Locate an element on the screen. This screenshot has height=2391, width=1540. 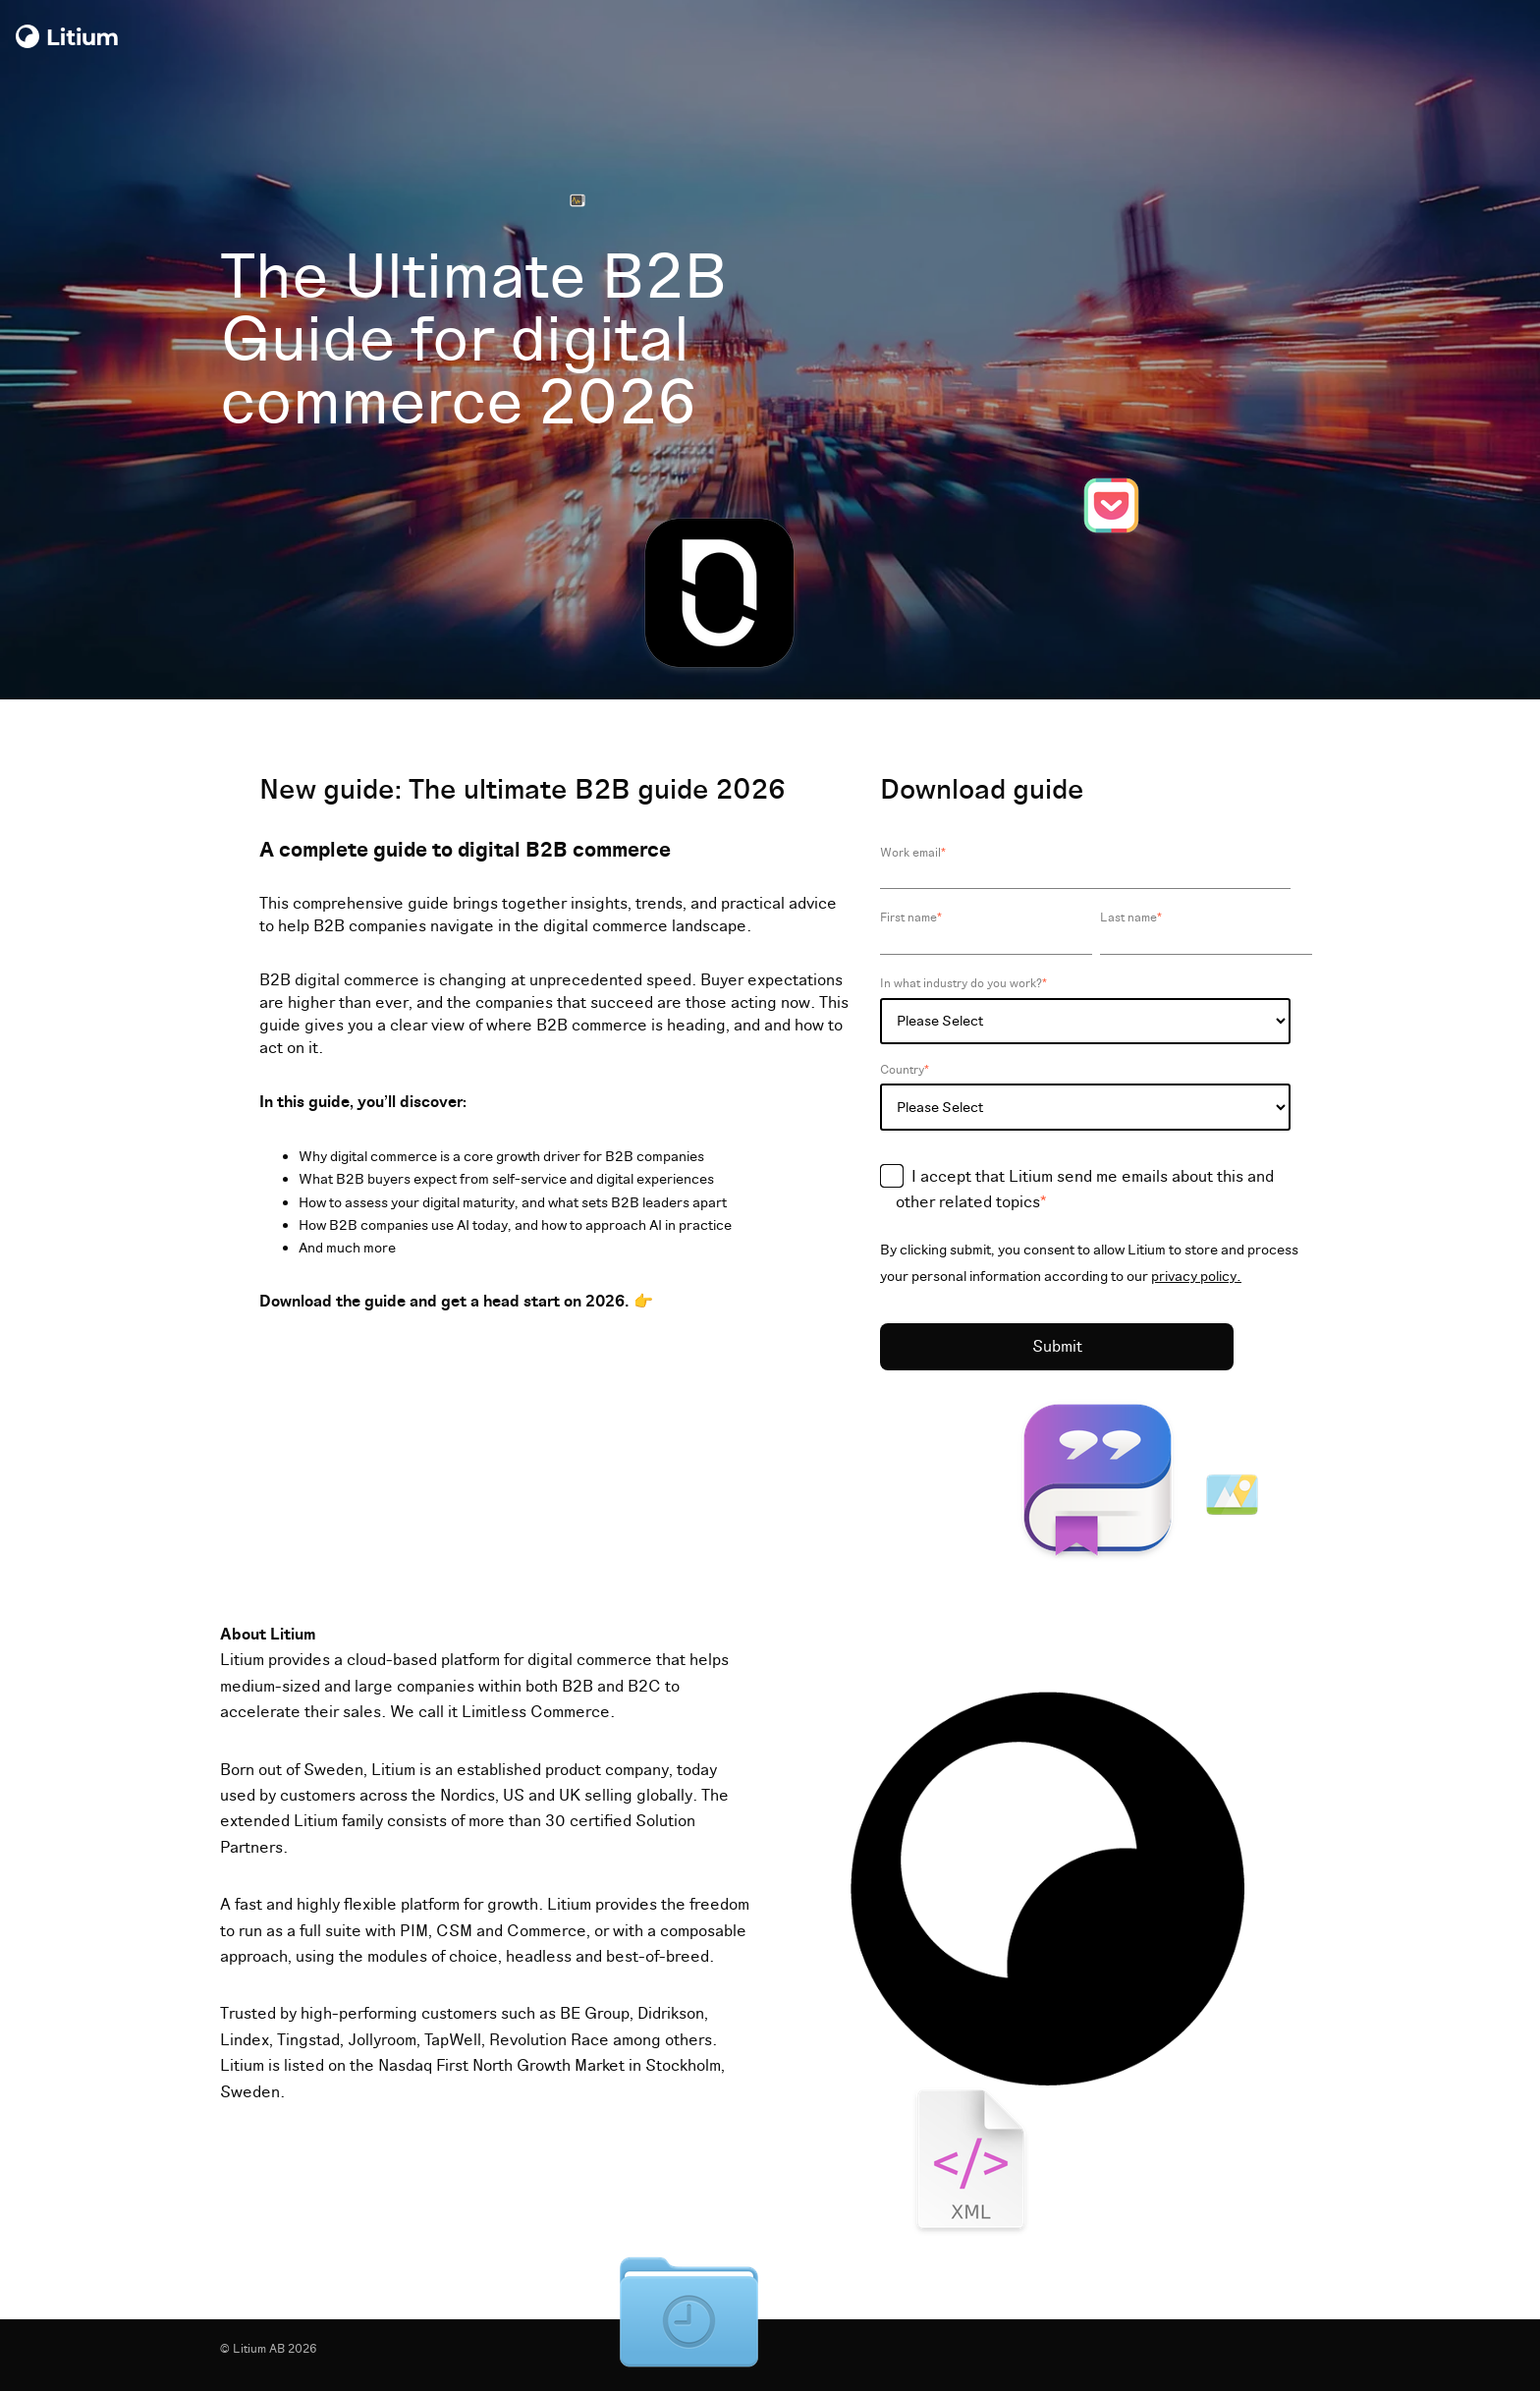
open the pocket app to view saved articles is located at coordinates (1111, 505).